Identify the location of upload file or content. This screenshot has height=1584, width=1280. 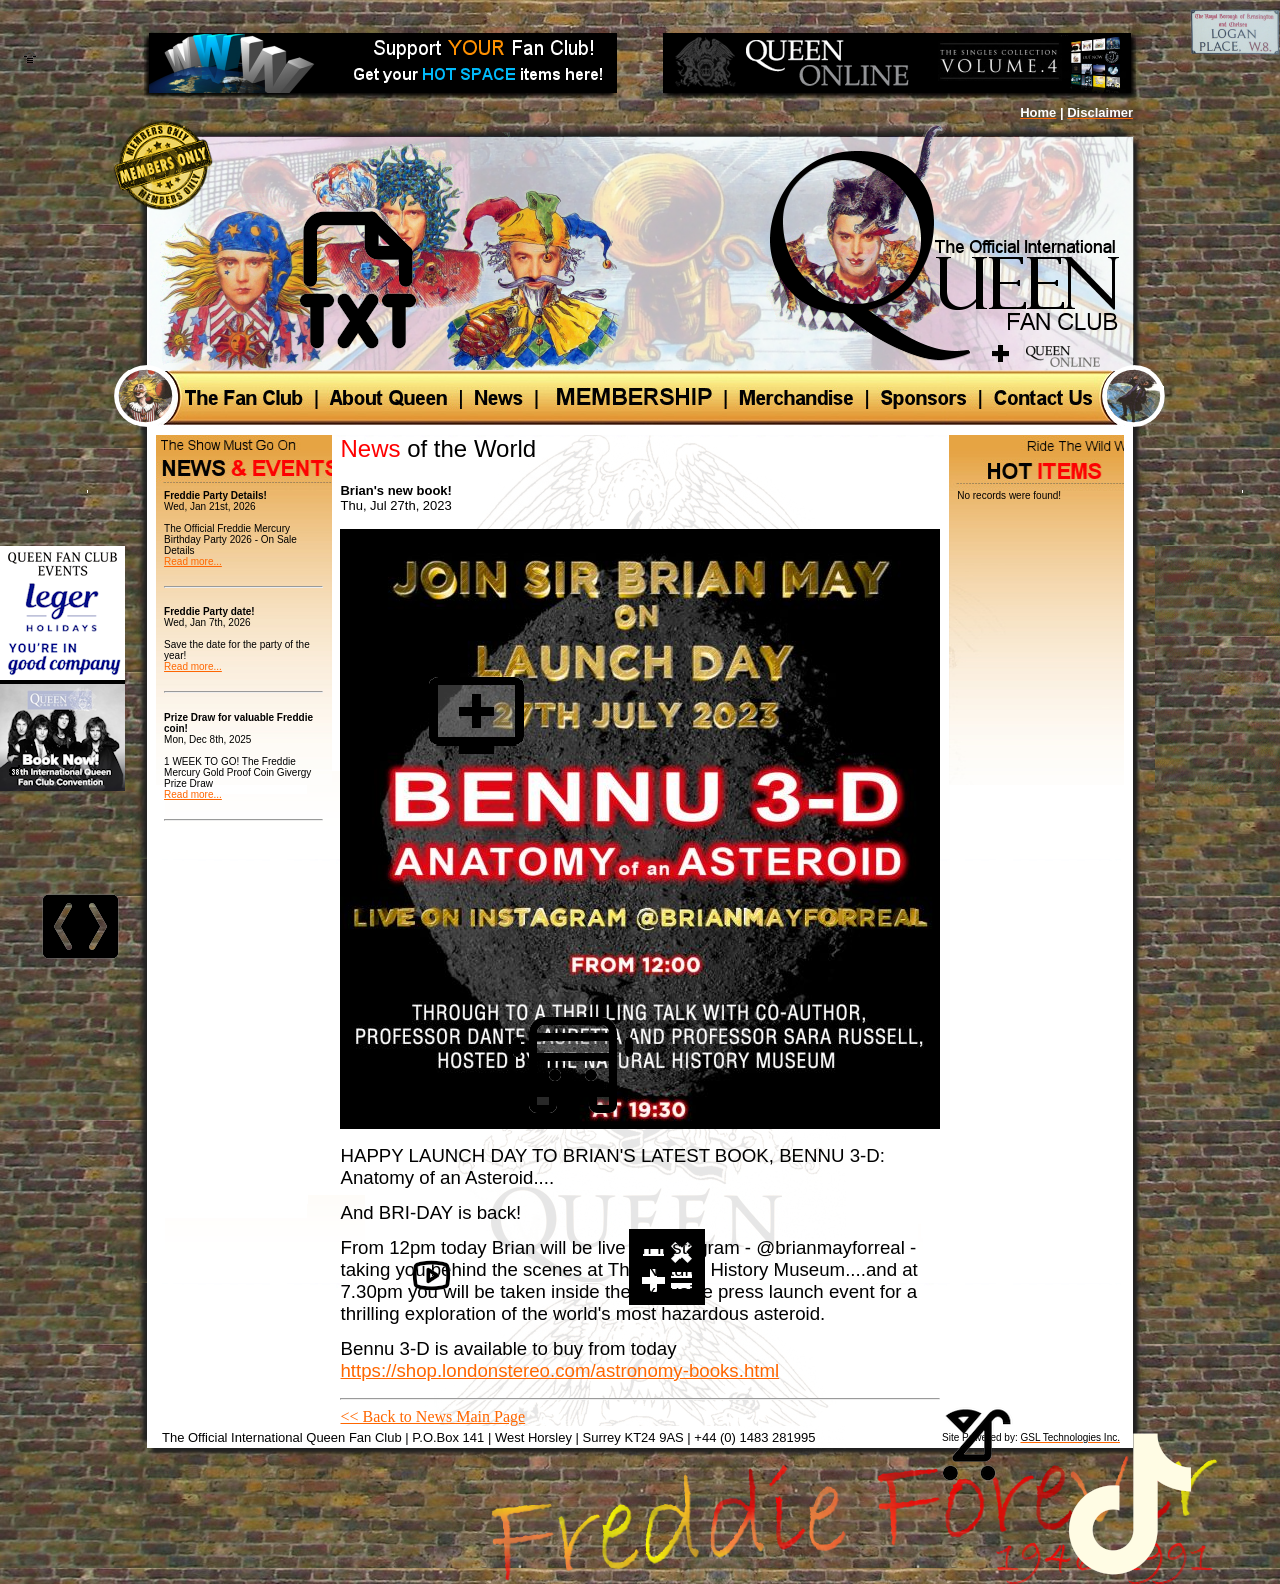
(30, 57).